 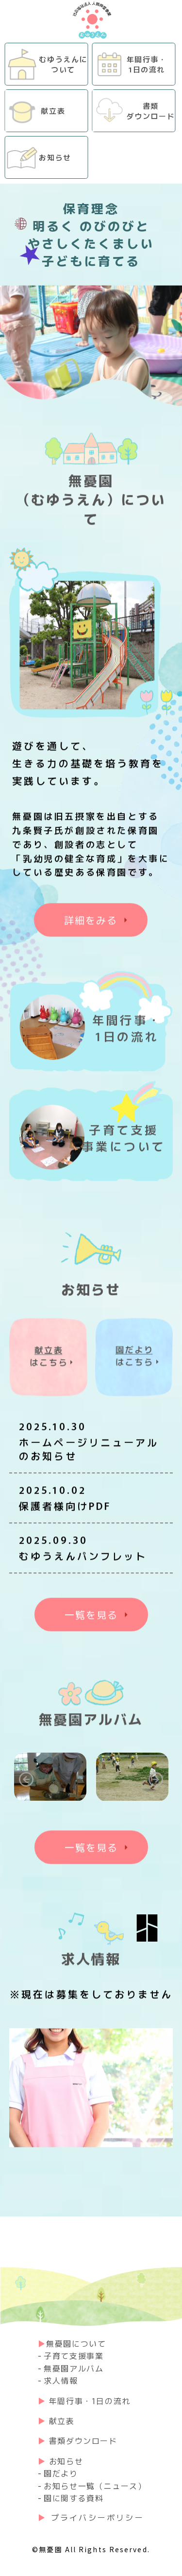 What do you see at coordinates (30, 255) in the screenshot?
I see `access riseup secure email and communication services` at bounding box center [30, 255].